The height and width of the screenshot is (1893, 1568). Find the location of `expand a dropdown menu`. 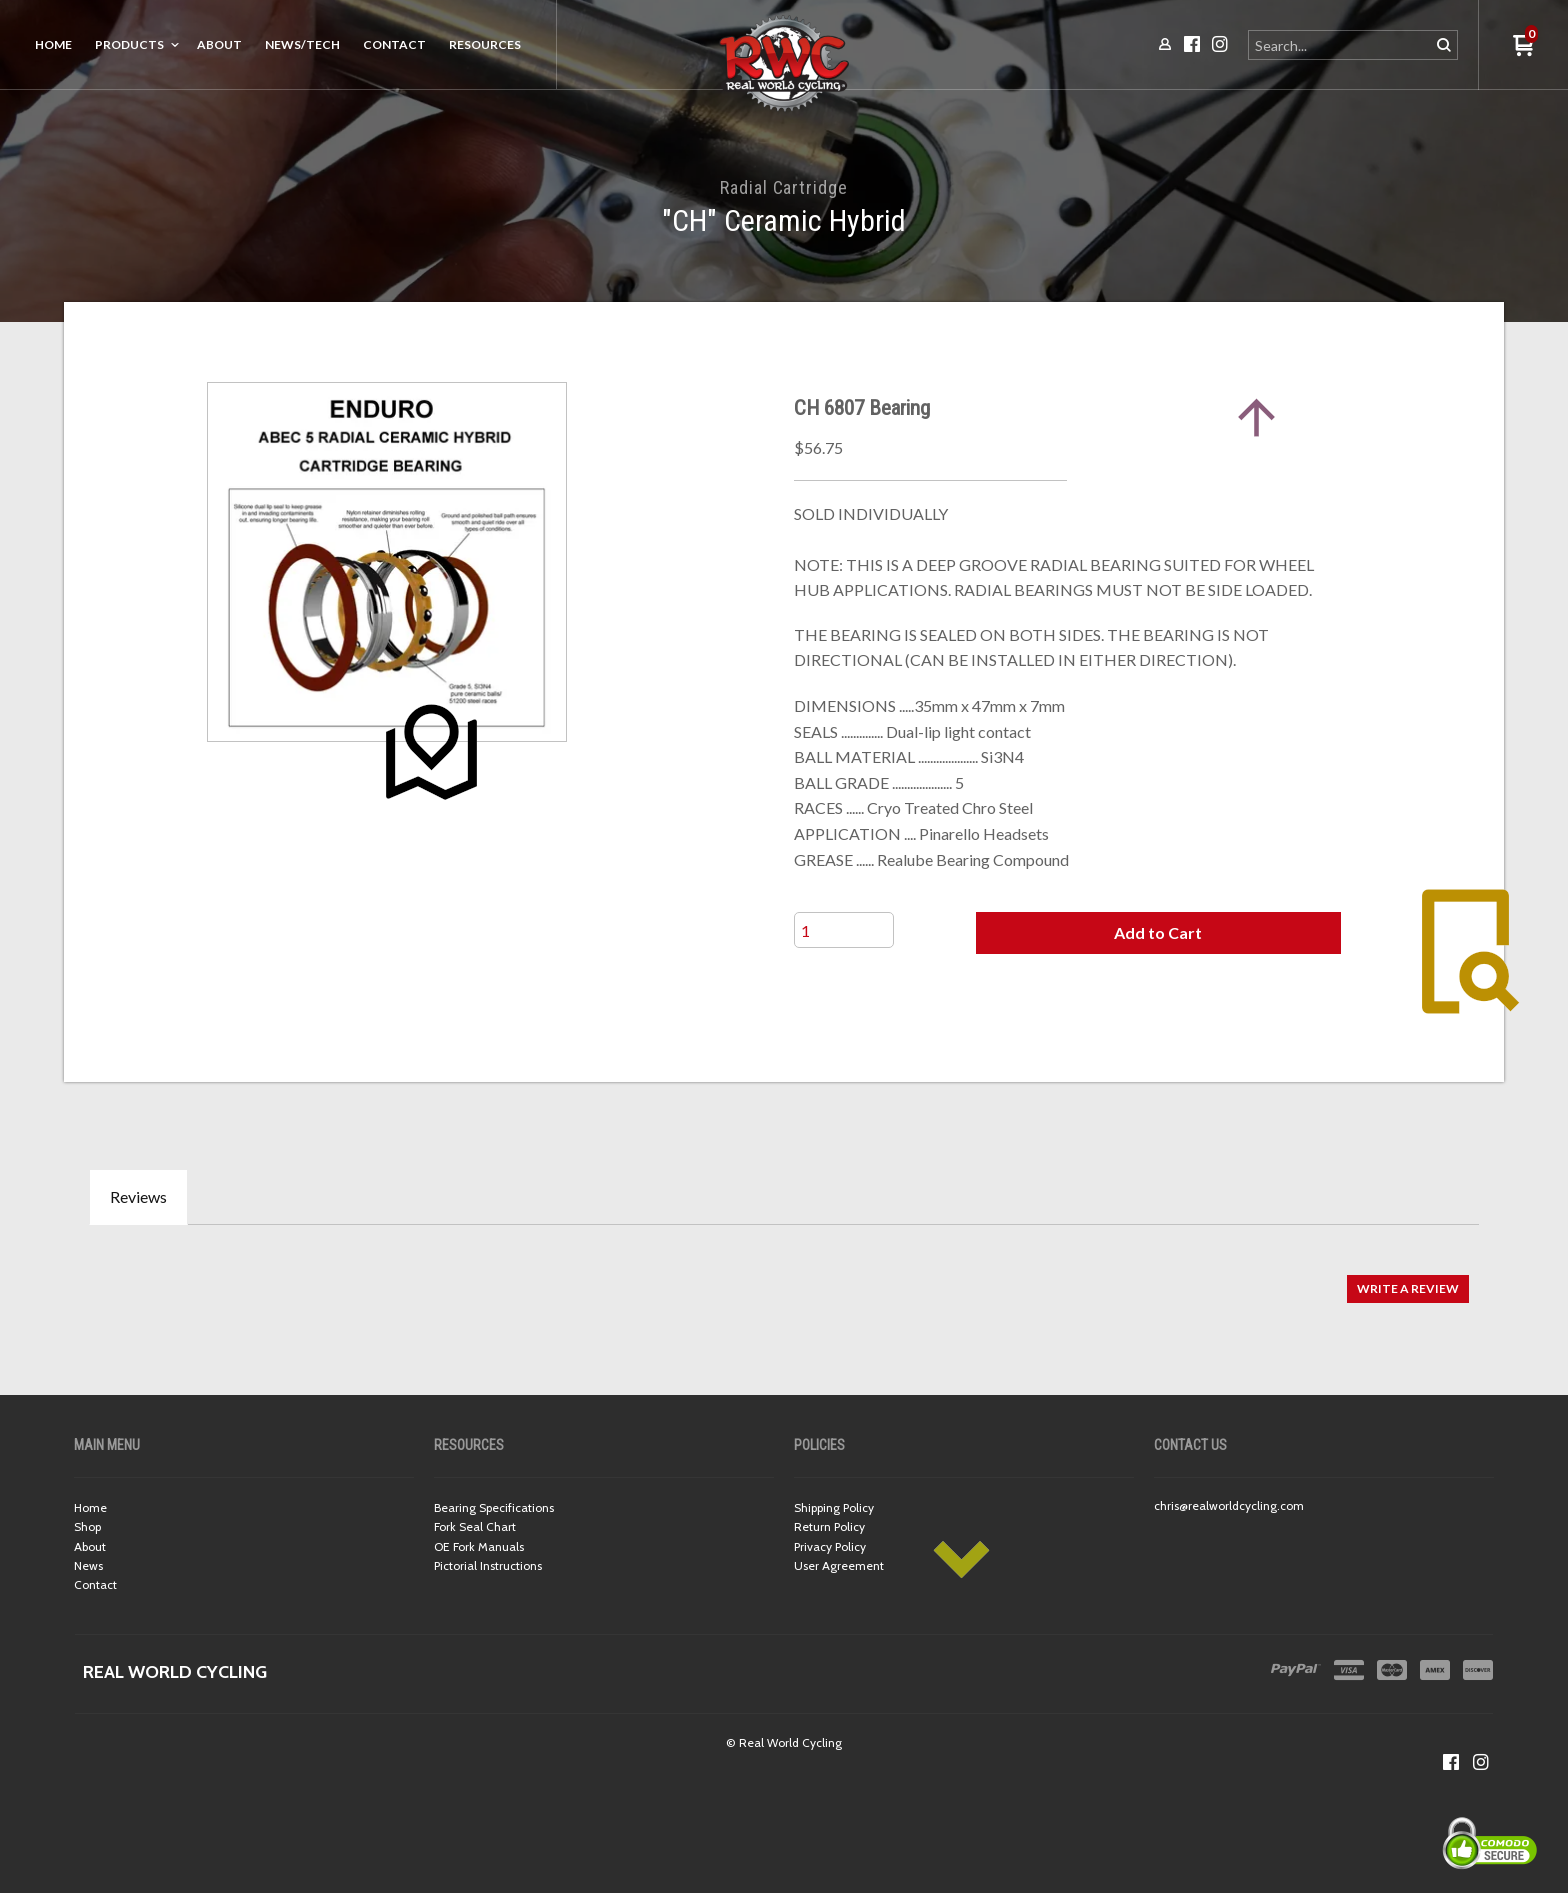

expand a dropdown menu is located at coordinates (961, 1558).